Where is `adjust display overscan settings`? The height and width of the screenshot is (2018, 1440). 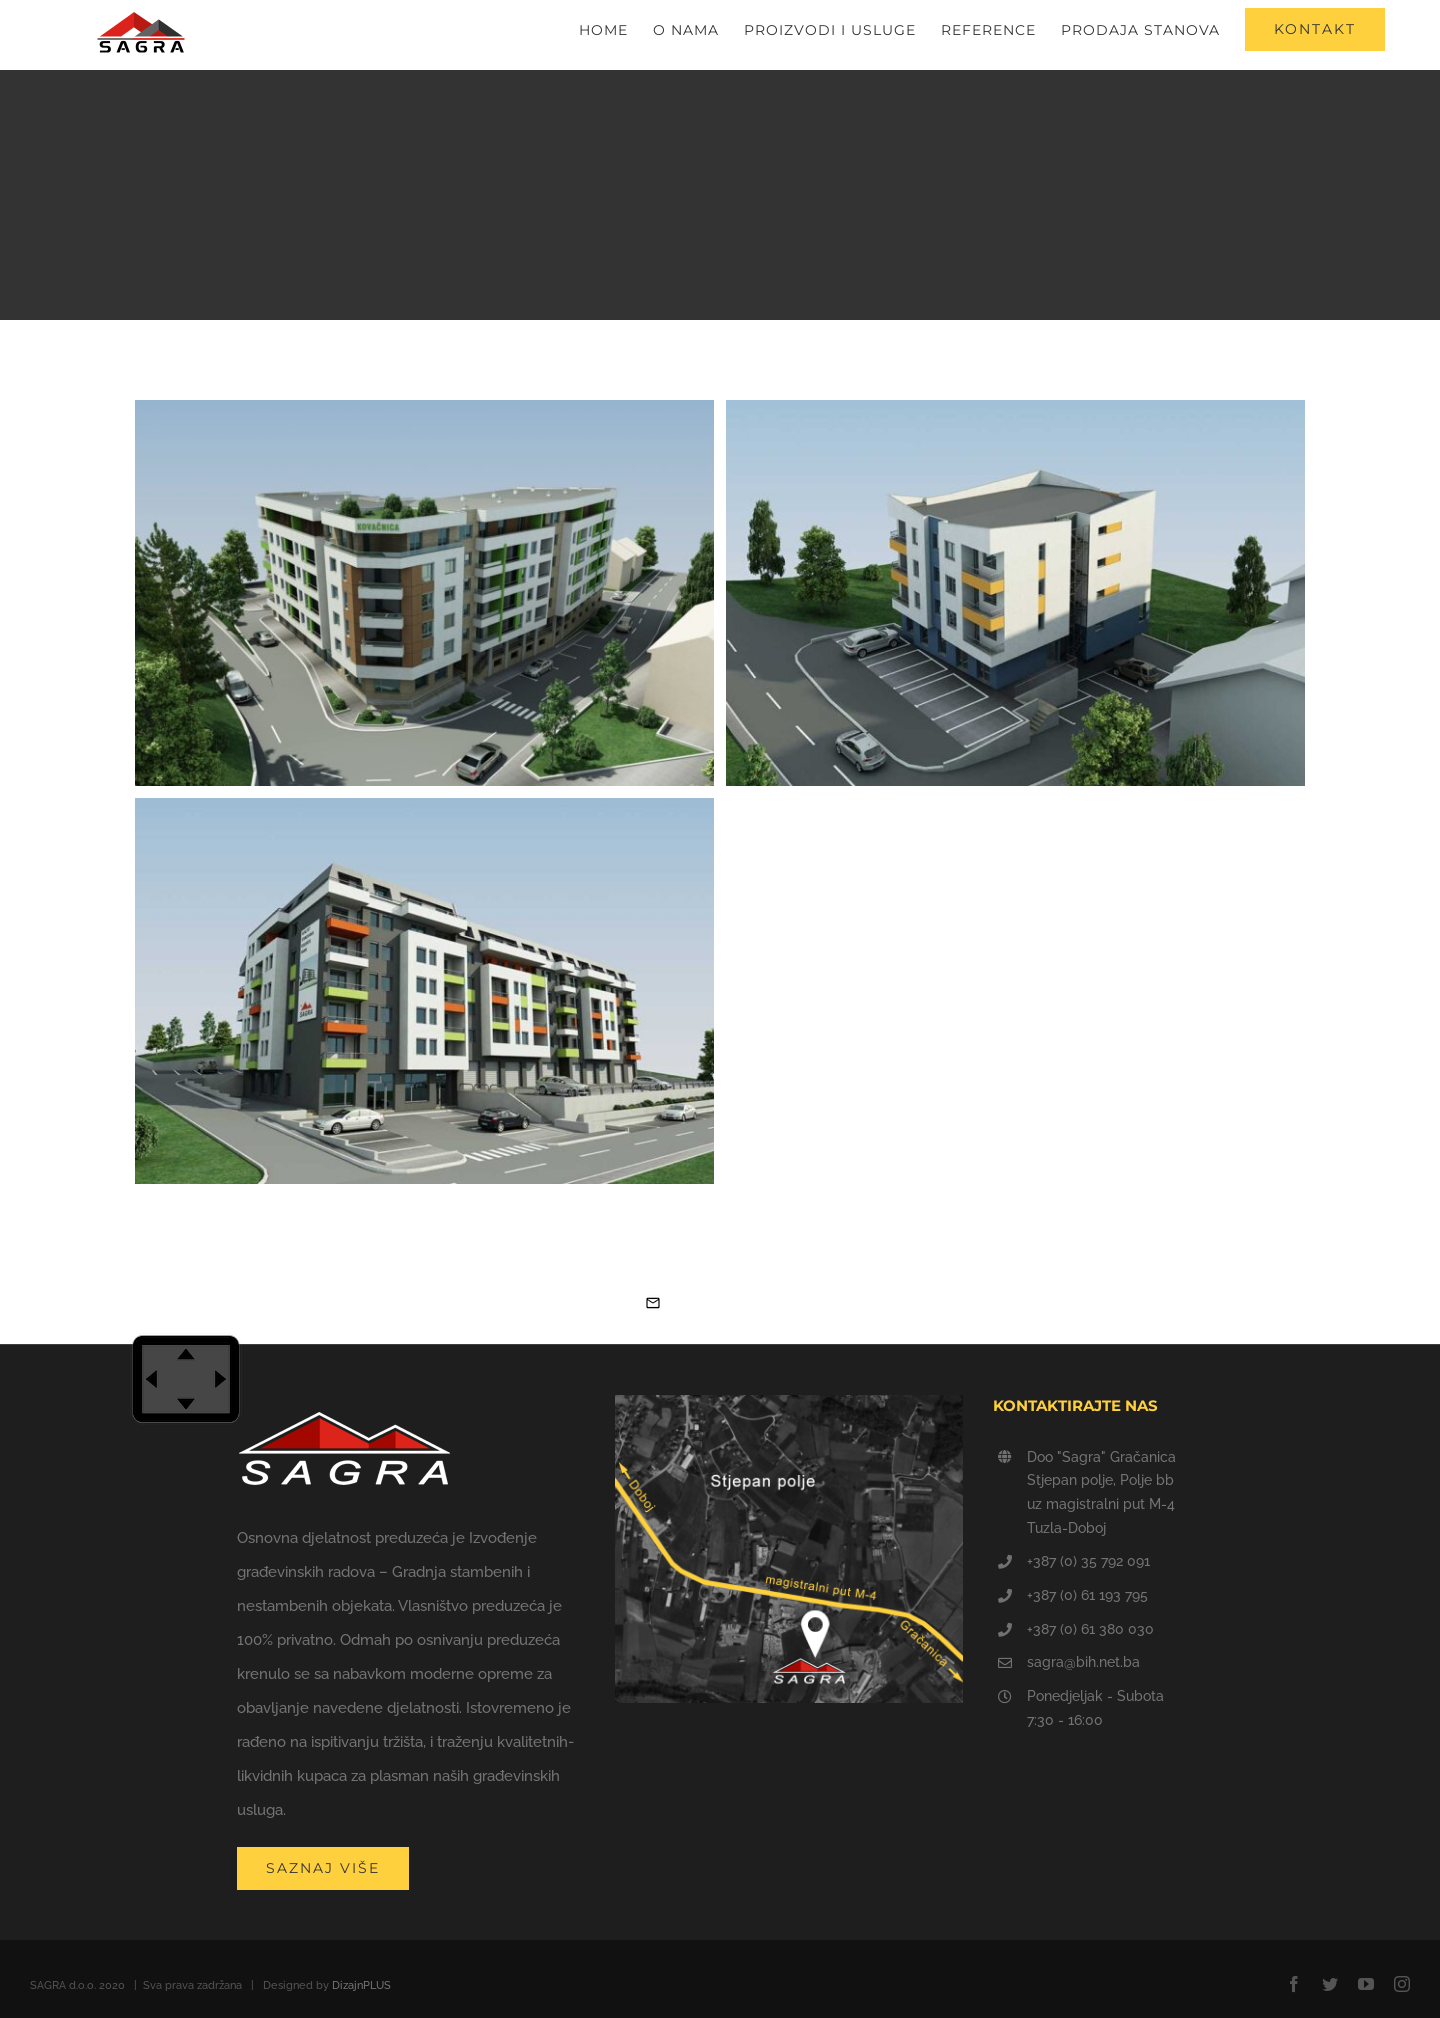 adjust display overscan settings is located at coordinates (186, 1379).